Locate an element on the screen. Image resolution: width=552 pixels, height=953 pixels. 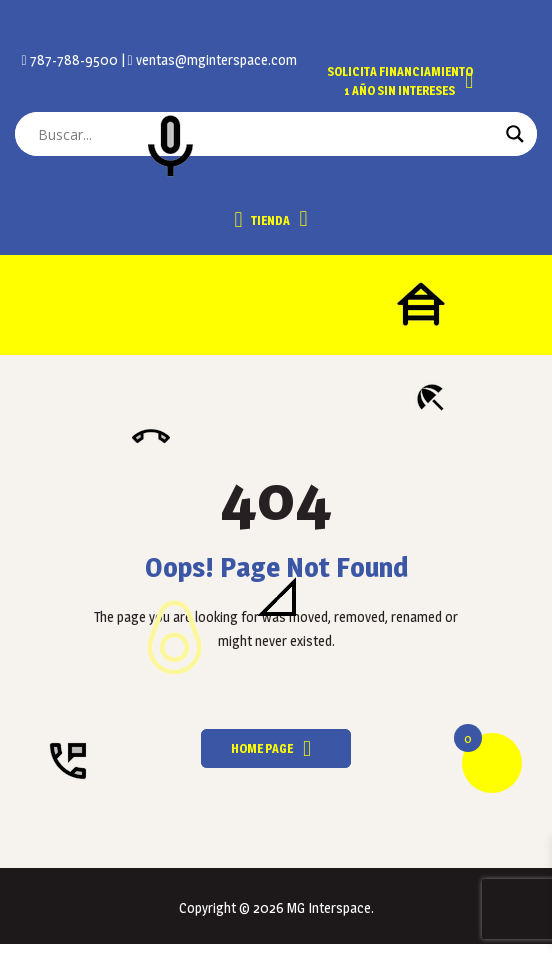
tap to start voice input is located at coordinates (170, 147).